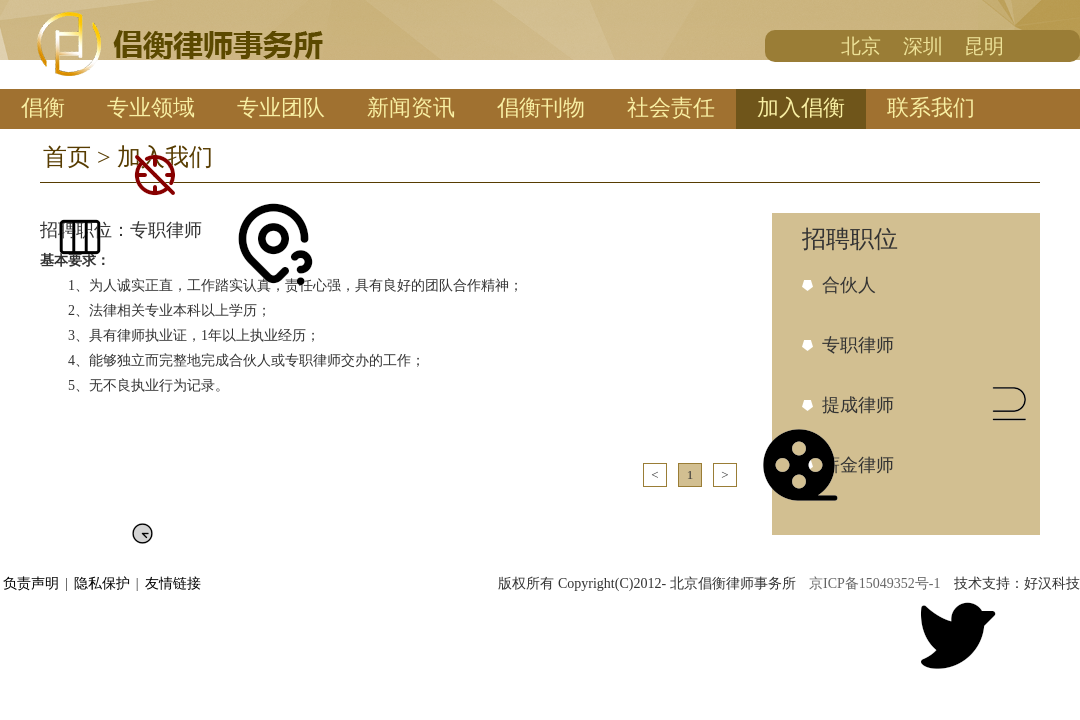 The height and width of the screenshot is (720, 1080). Describe the element at coordinates (799, 465) in the screenshot. I see `access video or movie content` at that location.